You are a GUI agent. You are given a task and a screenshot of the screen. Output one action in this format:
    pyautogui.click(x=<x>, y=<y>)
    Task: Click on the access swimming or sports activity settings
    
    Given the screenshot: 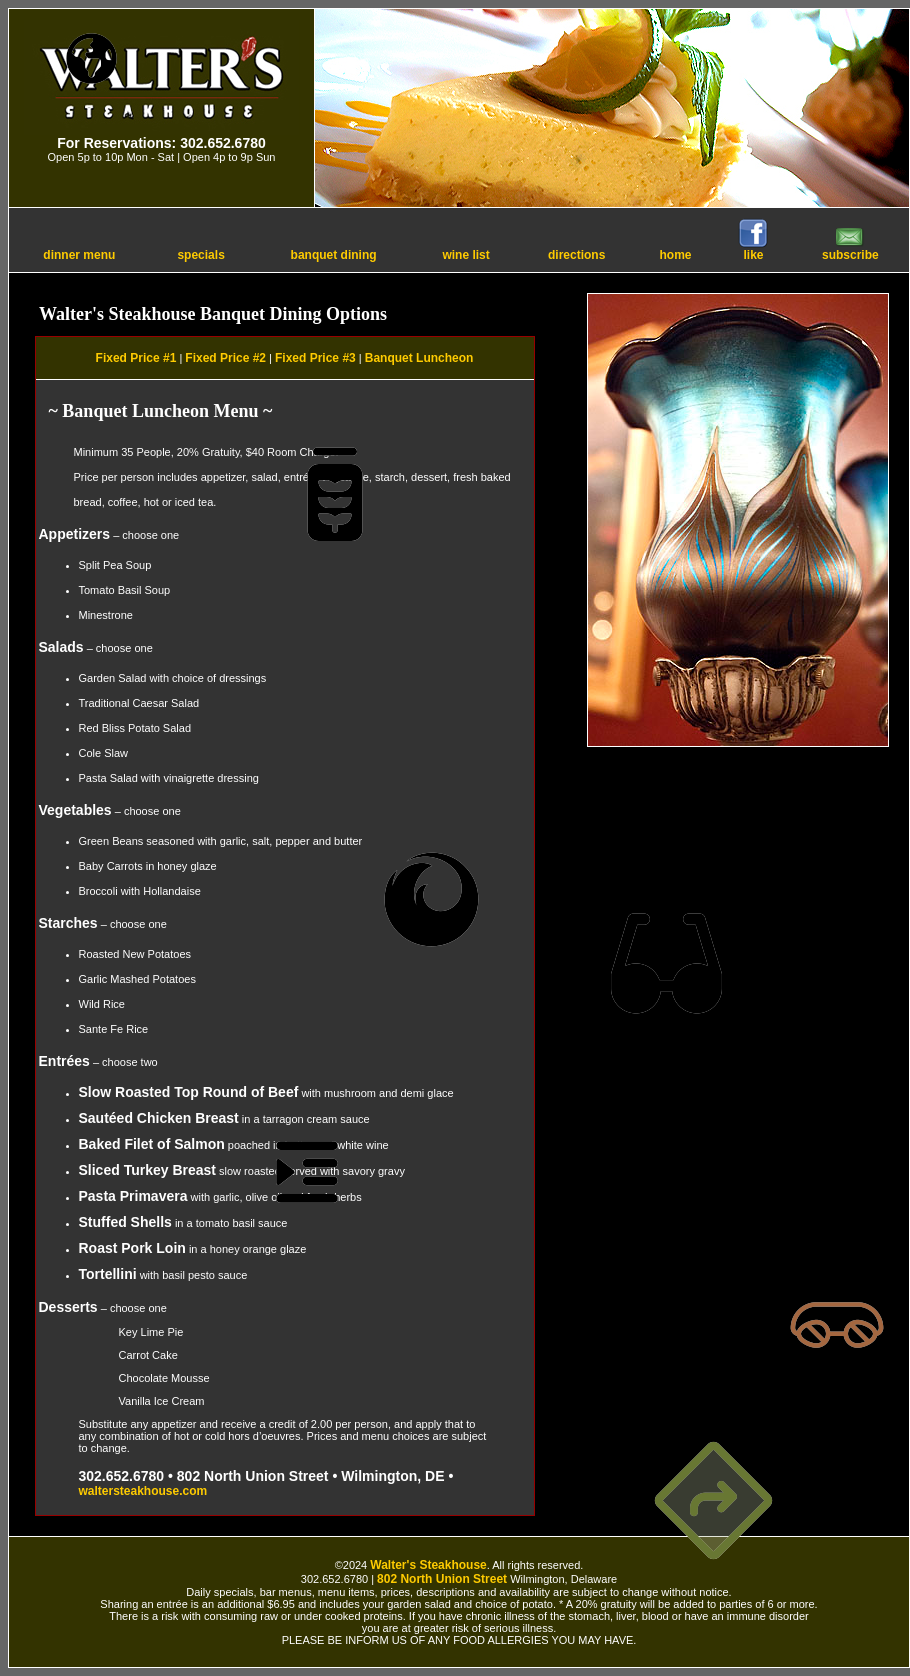 What is the action you would take?
    pyautogui.click(x=837, y=1325)
    